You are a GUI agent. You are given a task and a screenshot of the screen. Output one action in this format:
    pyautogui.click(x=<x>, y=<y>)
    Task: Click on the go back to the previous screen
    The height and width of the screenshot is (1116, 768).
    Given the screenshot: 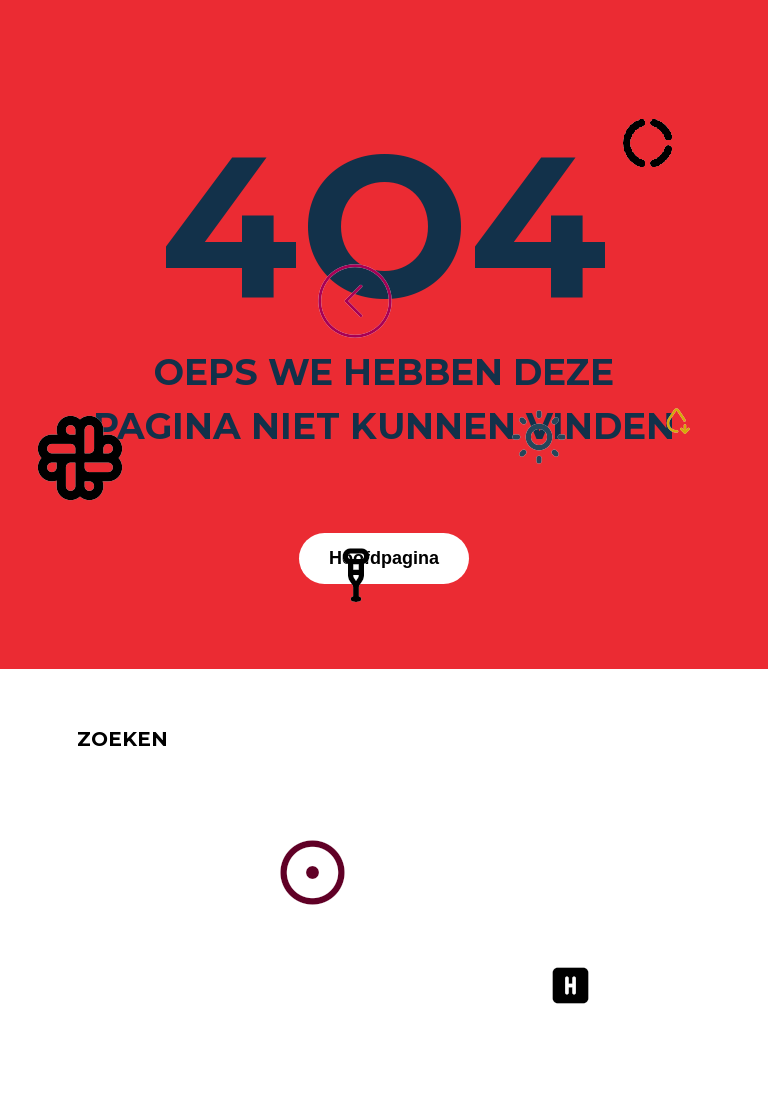 What is the action you would take?
    pyautogui.click(x=355, y=301)
    